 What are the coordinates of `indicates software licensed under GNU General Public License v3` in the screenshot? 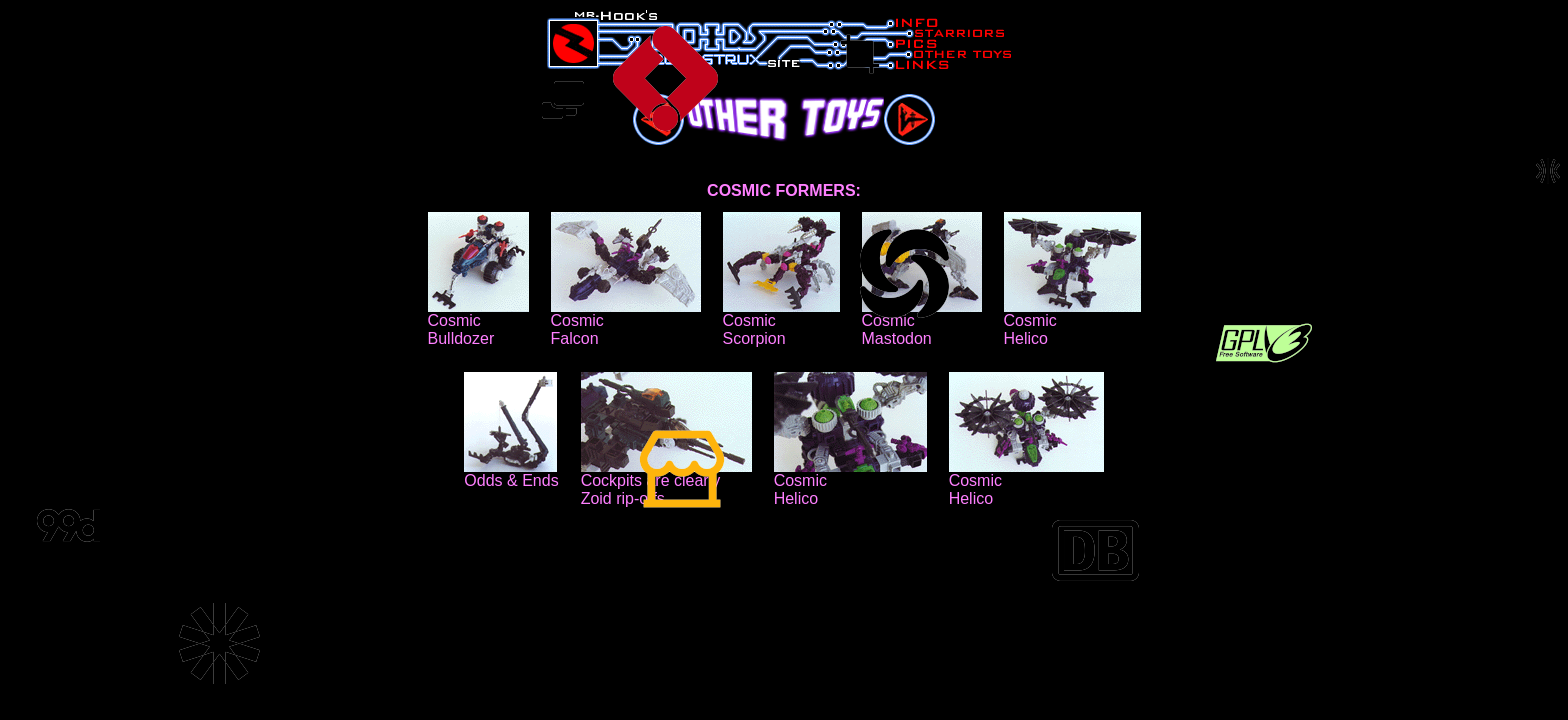 It's located at (1264, 343).